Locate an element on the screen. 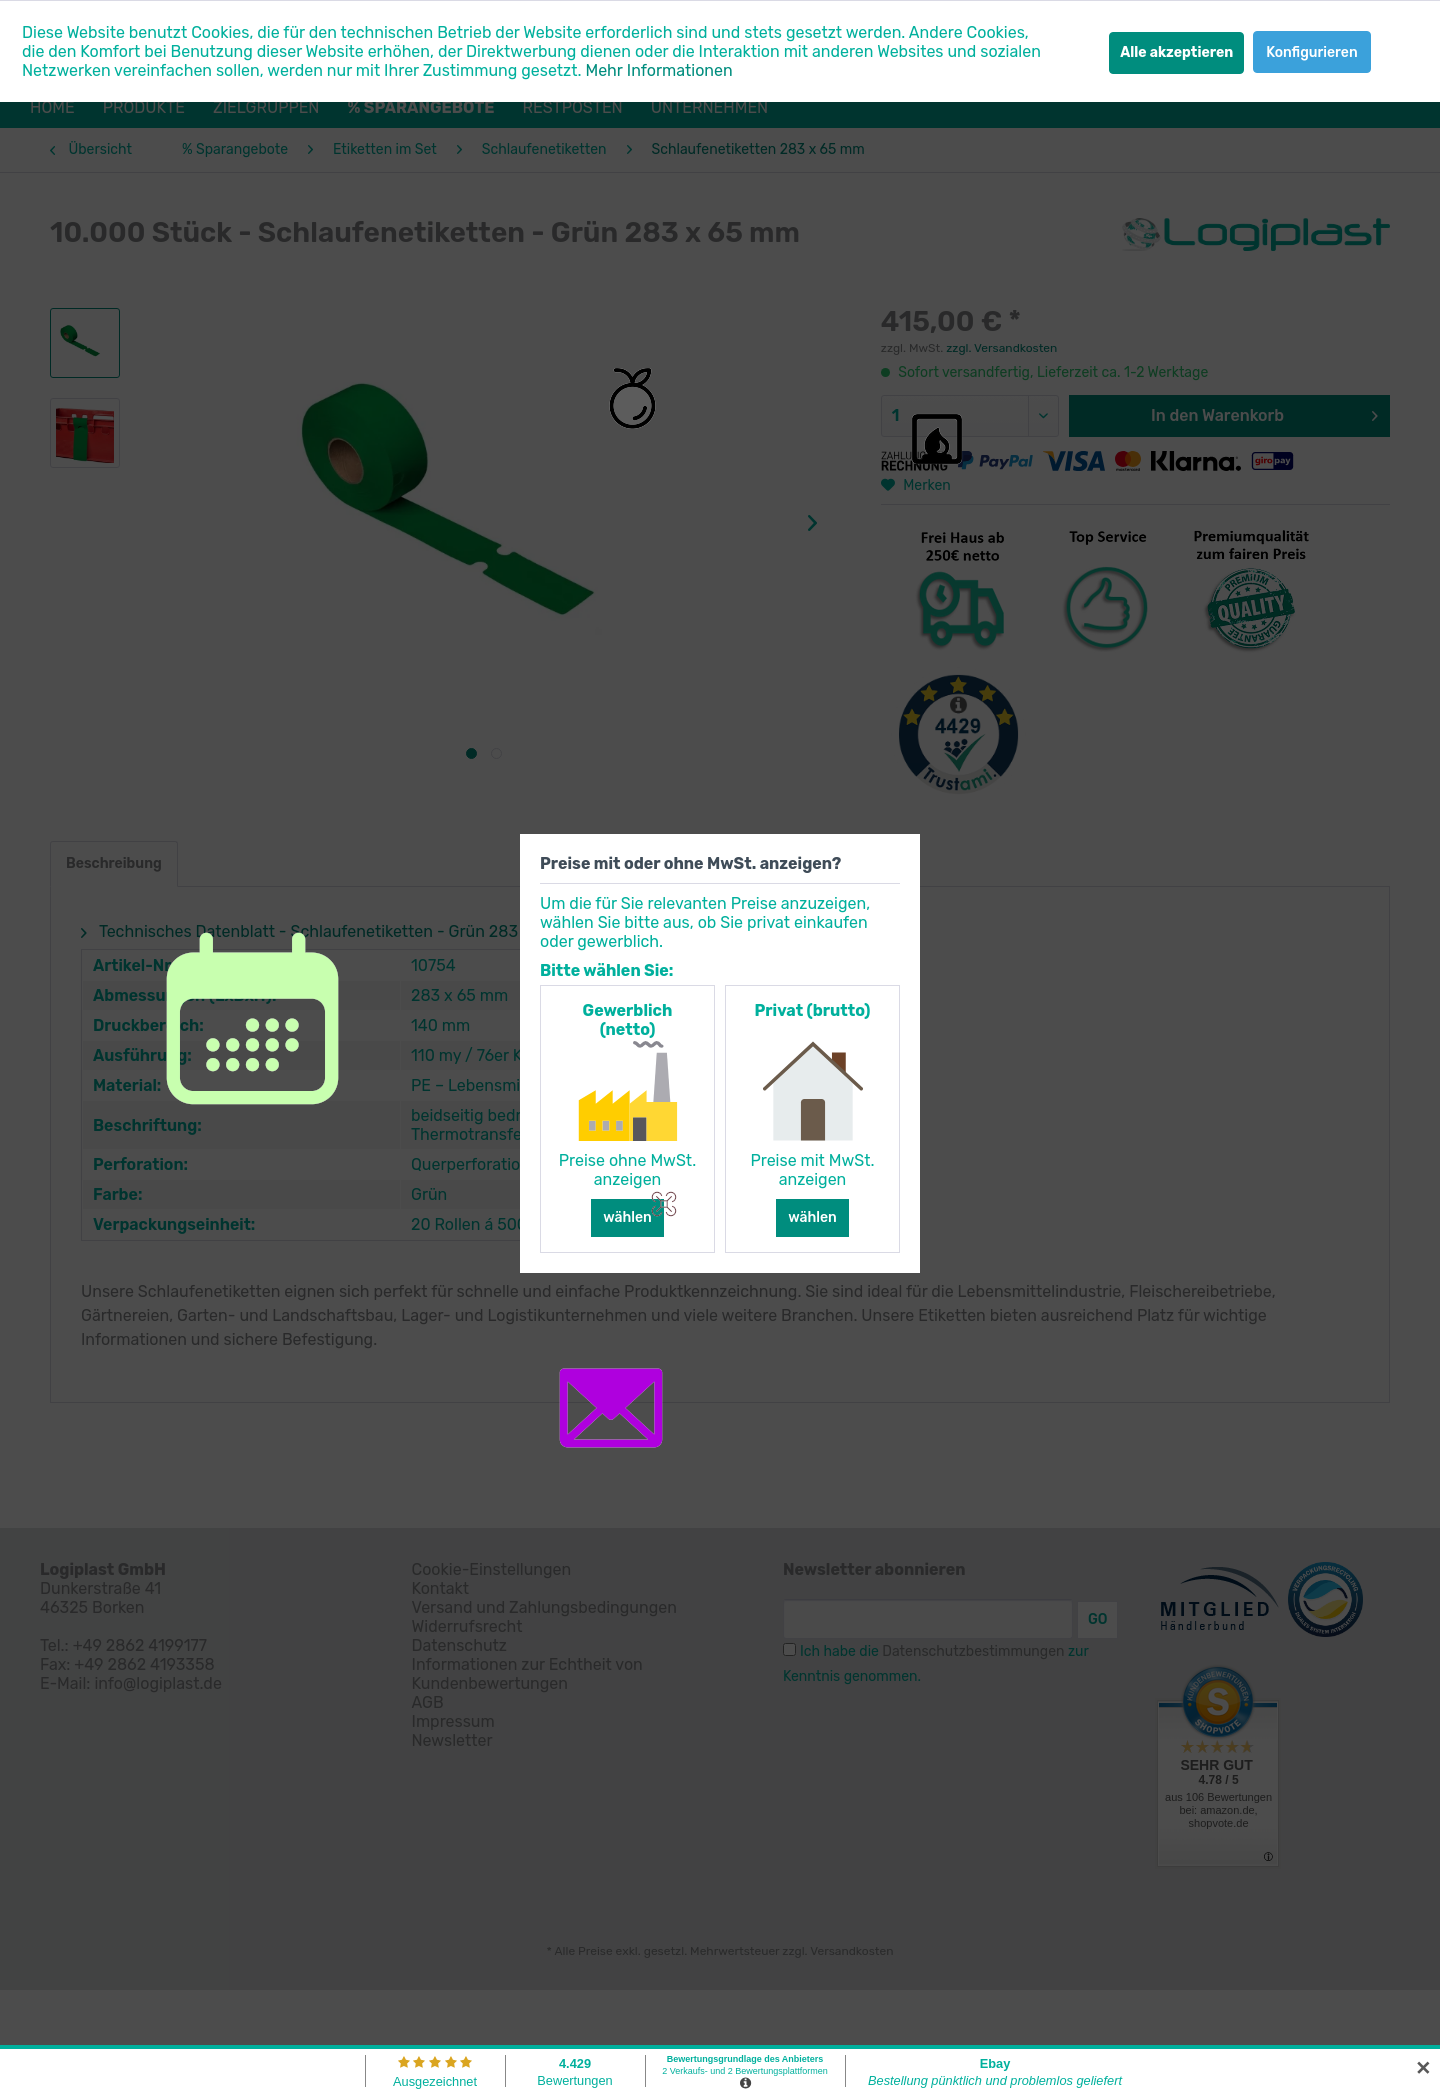 This screenshot has width=1440, height=2092. indicates fruit or produce category is located at coordinates (632, 399).